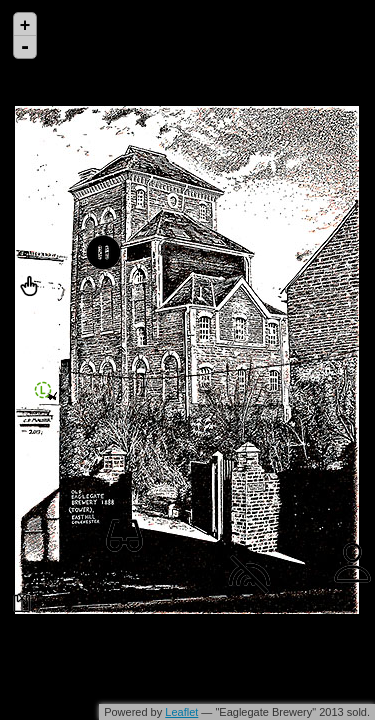 Image resolution: width=375 pixels, height=720 pixels. Describe the element at coordinates (124, 535) in the screenshot. I see `access reading mode or reader view` at that location.